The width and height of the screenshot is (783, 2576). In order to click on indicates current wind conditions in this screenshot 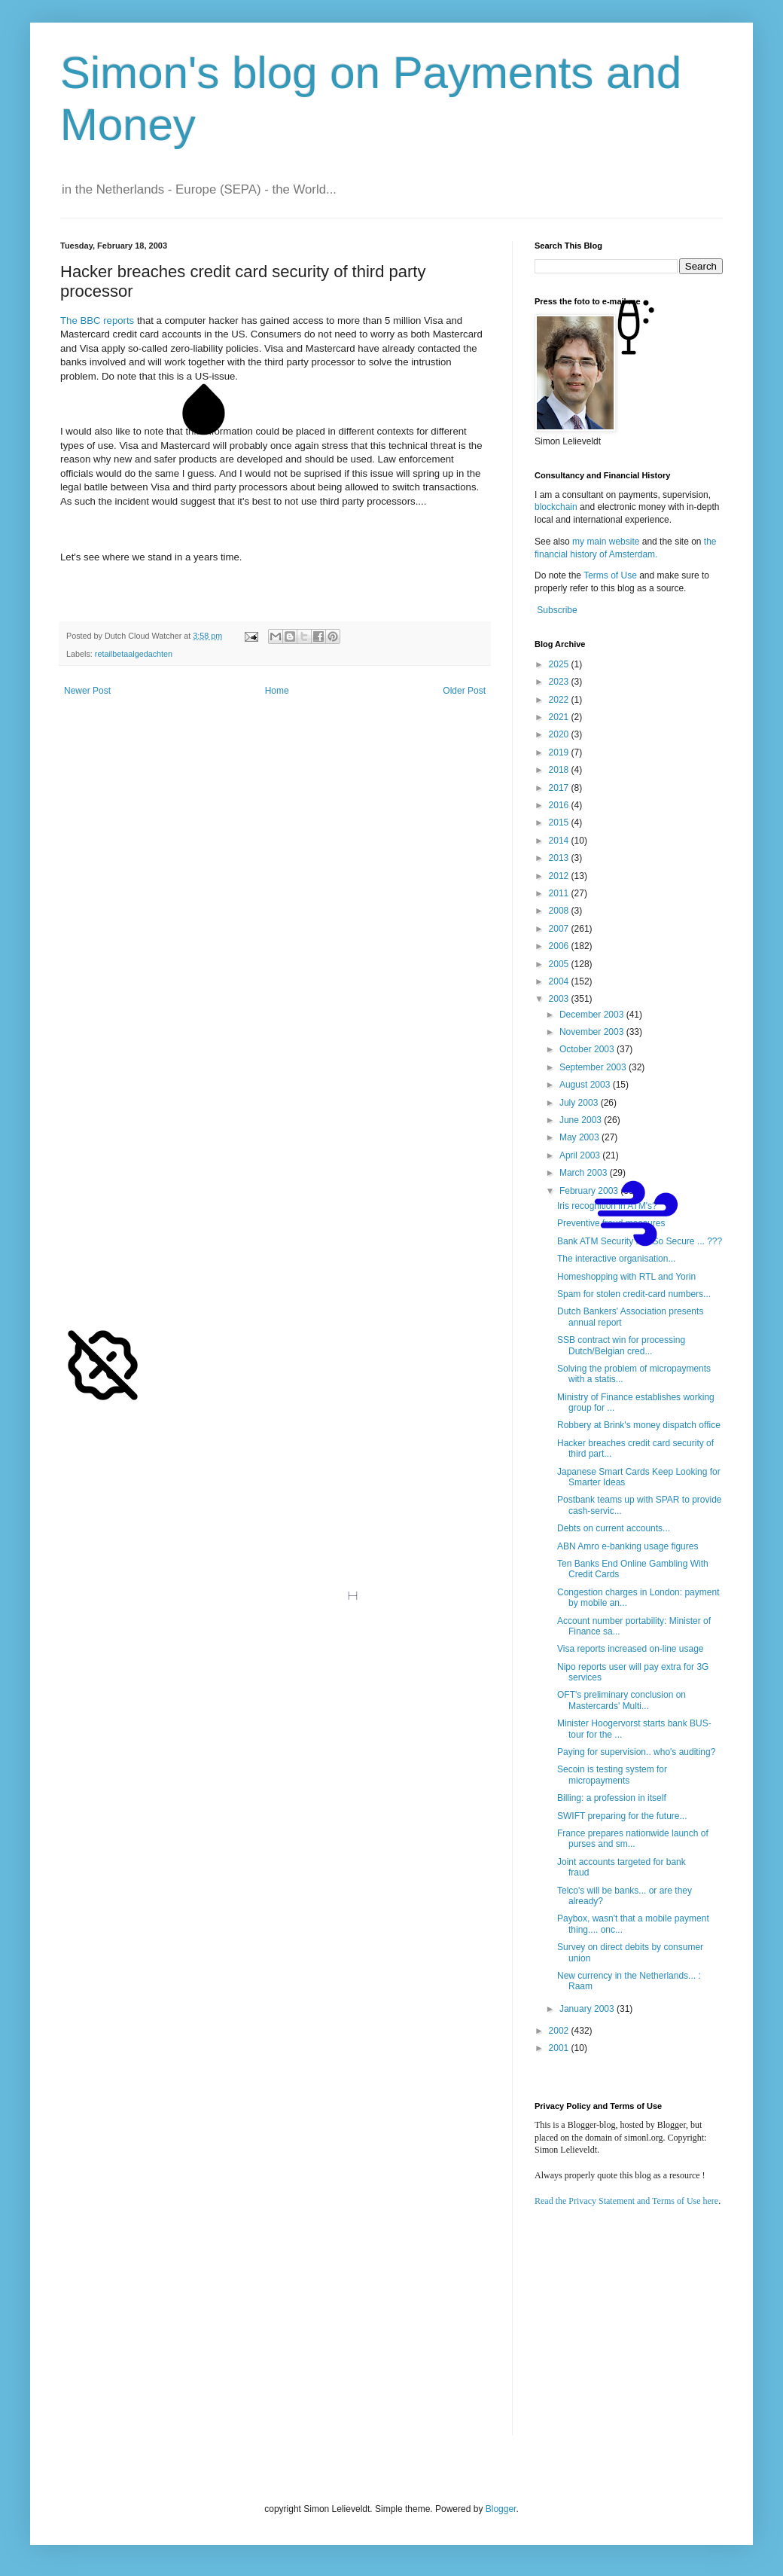, I will do `click(636, 1213)`.